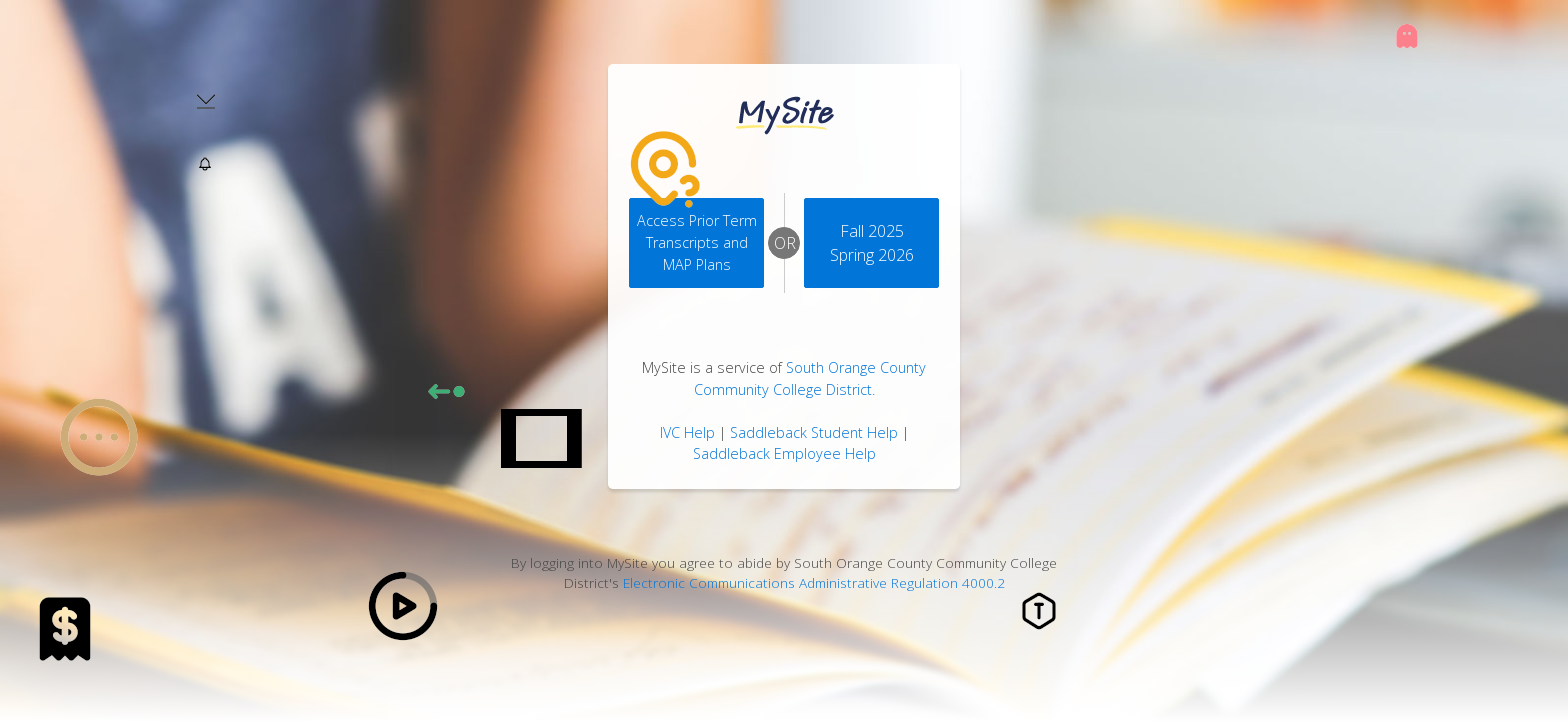  I want to click on view payment receipt, so click(65, 629).